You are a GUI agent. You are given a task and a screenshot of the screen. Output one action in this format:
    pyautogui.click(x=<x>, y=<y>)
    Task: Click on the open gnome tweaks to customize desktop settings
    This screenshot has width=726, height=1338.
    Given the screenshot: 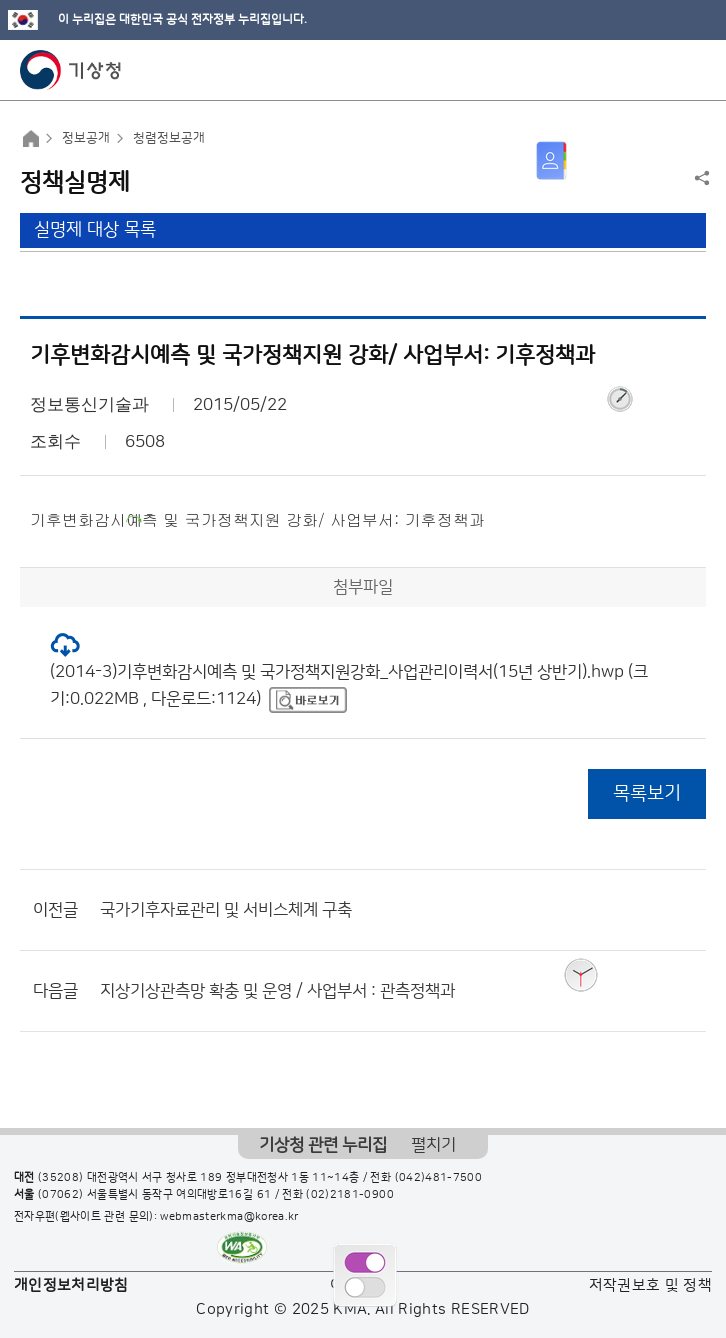 What is the action you would take?
    pyautogui.click(x=365, y=1275)
    